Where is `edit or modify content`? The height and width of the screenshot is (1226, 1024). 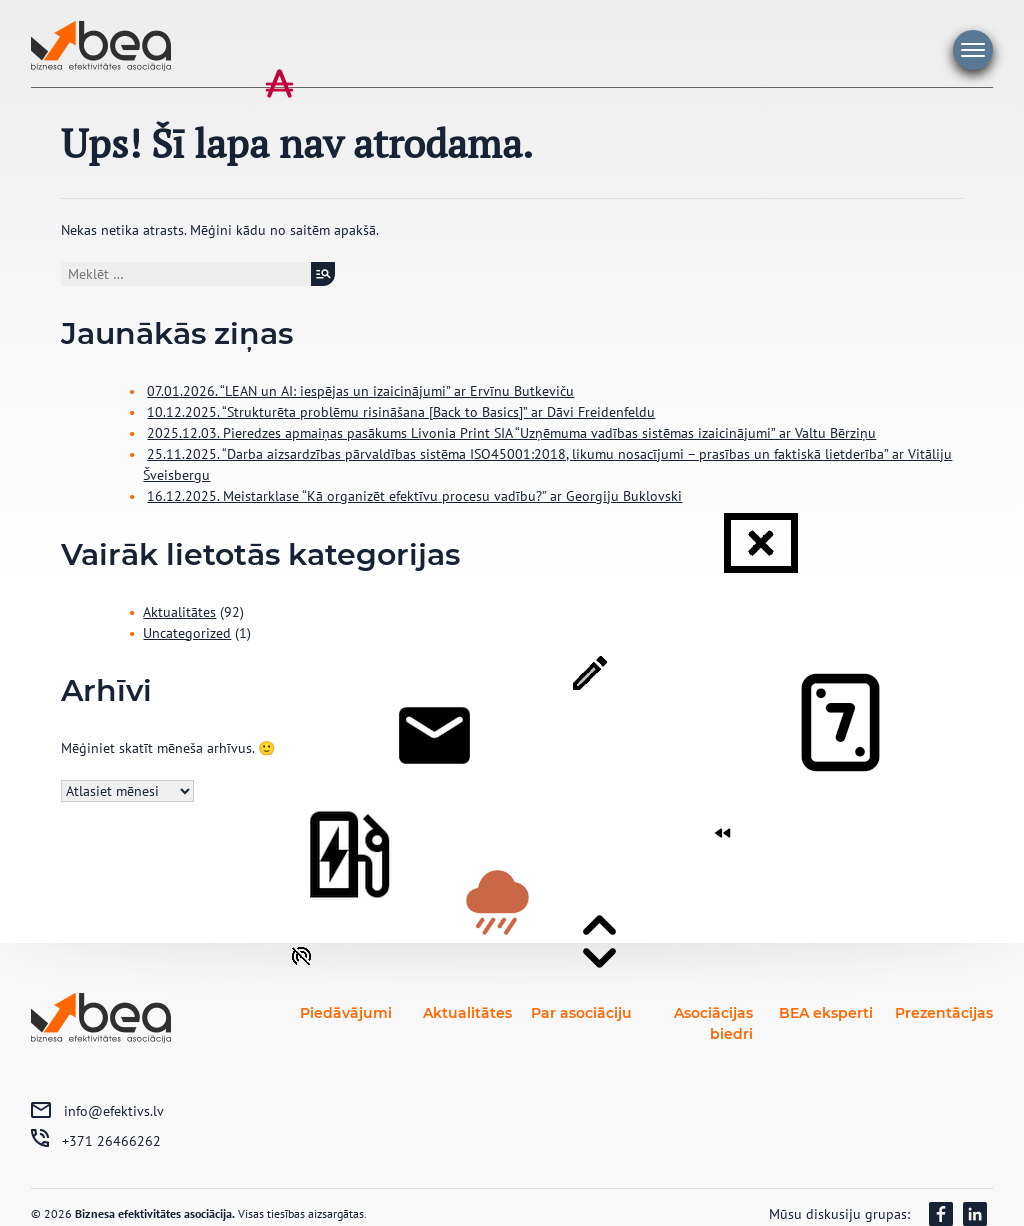 edit or modify content is located at coordinates (590, 673).